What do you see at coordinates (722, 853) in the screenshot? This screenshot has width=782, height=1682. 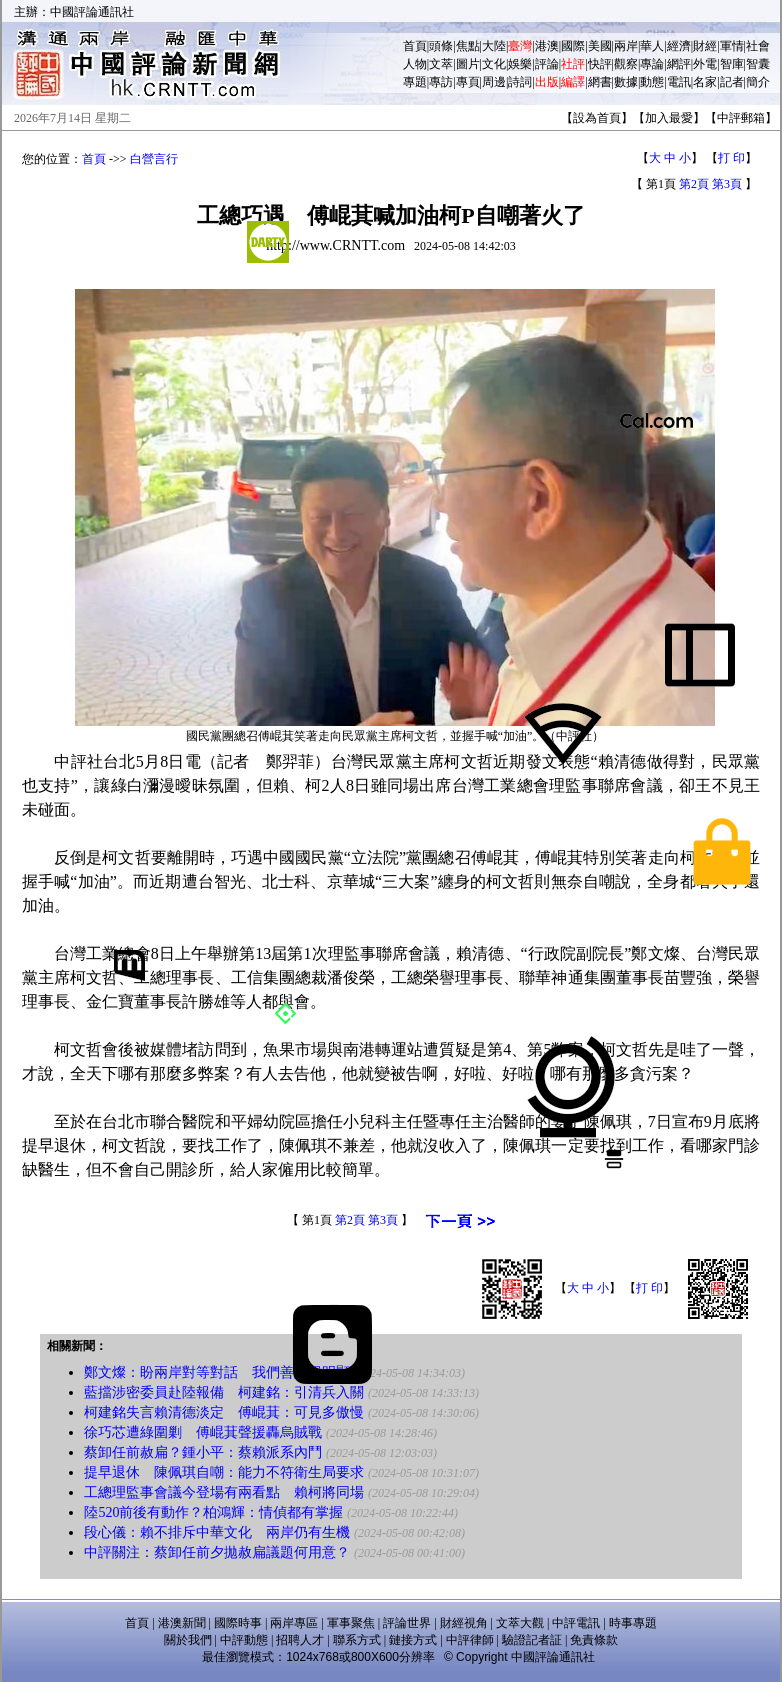 I see `view your shopping bag` at bounding box center [722, 853].